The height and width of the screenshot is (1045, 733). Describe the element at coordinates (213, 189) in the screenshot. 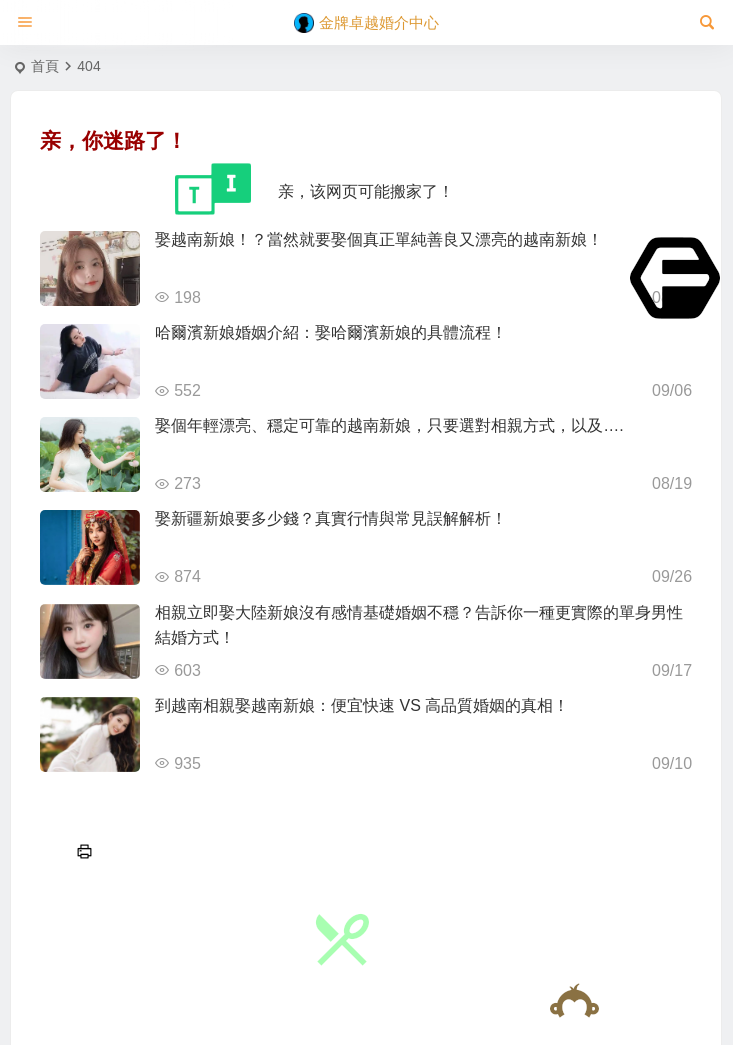

I see `open the TuneIn radio app` at that location.